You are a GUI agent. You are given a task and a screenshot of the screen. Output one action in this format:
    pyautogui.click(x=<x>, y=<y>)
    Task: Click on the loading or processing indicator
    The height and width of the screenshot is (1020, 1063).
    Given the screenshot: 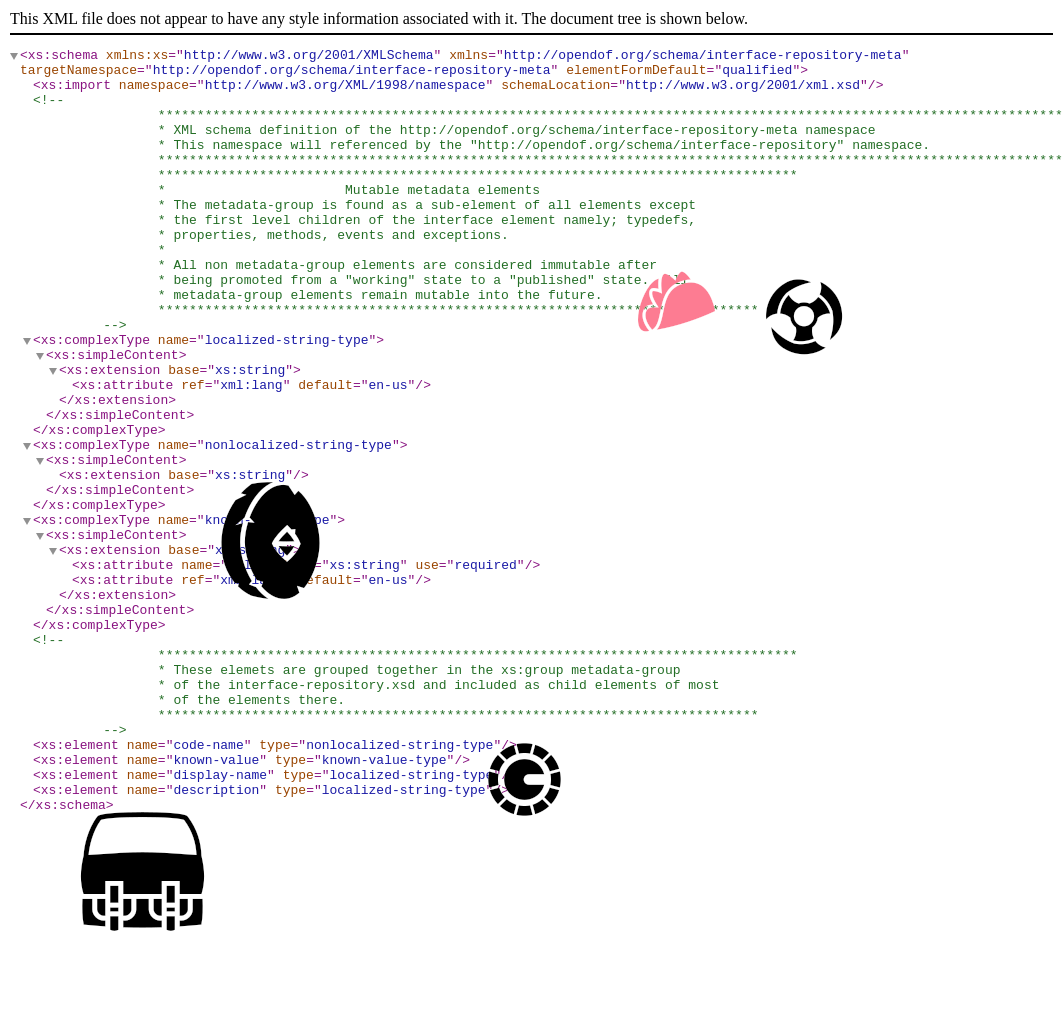 What is the action you would take?
    pyautogui.click(x=524, y=779)
    